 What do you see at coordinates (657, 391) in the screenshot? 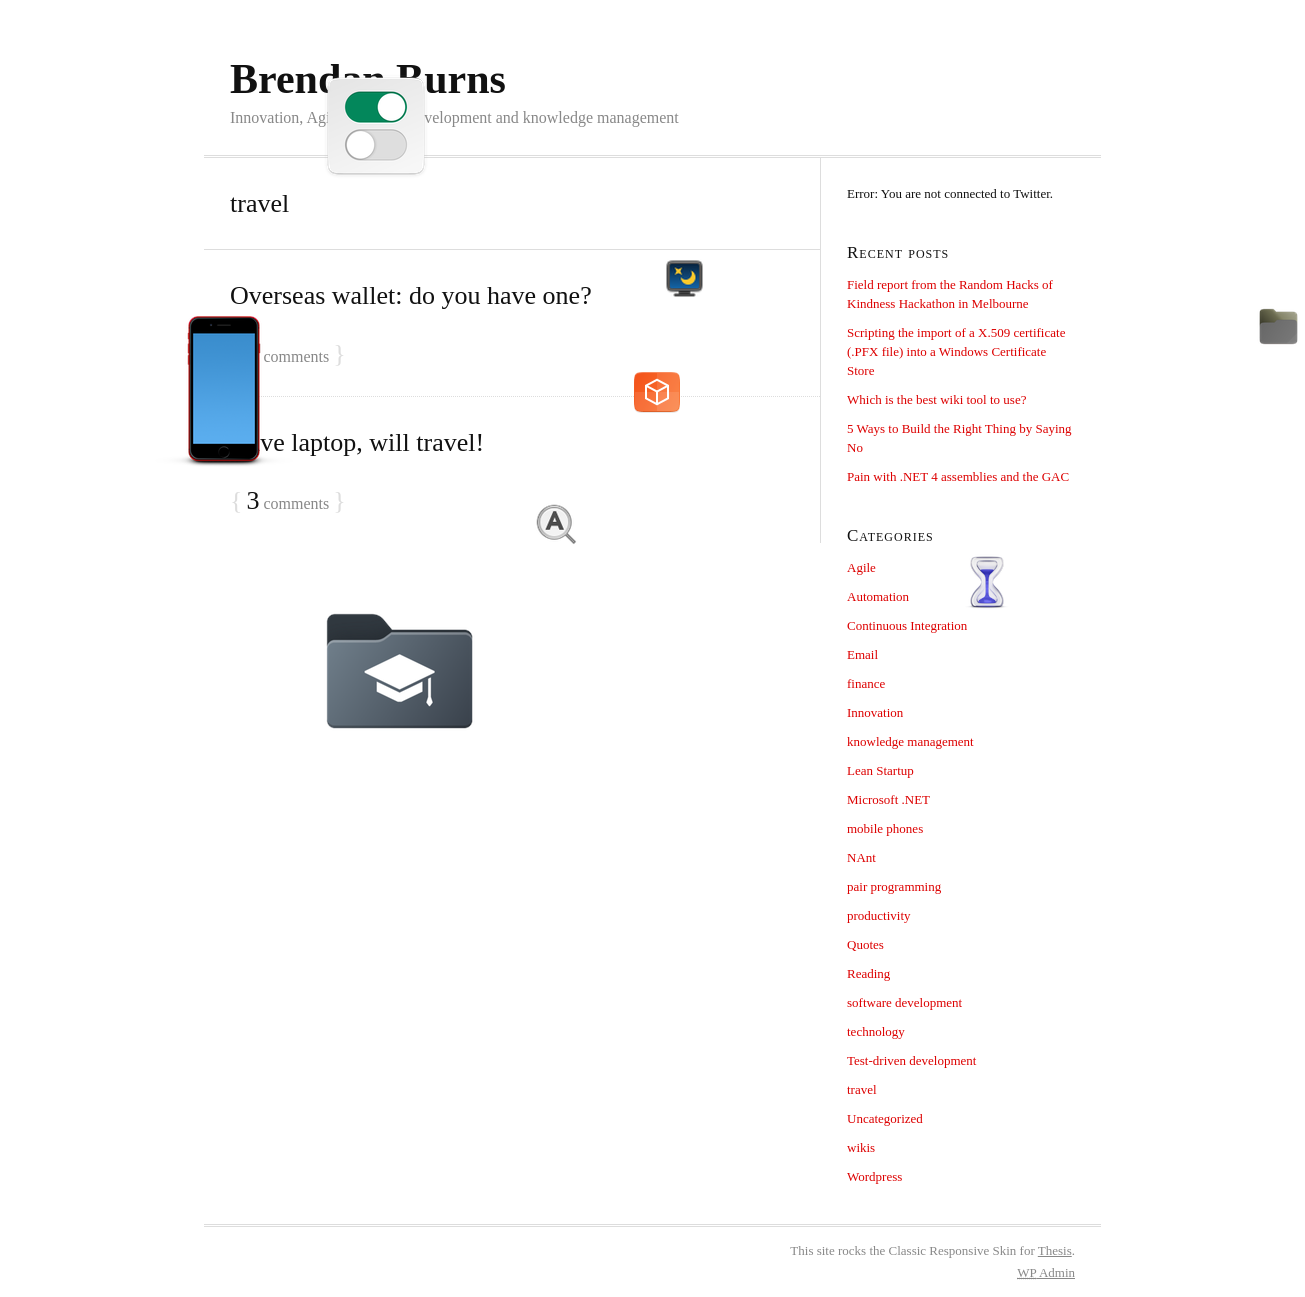
I see `open a 3D model file in STL format` at bounding box center [657, 391].